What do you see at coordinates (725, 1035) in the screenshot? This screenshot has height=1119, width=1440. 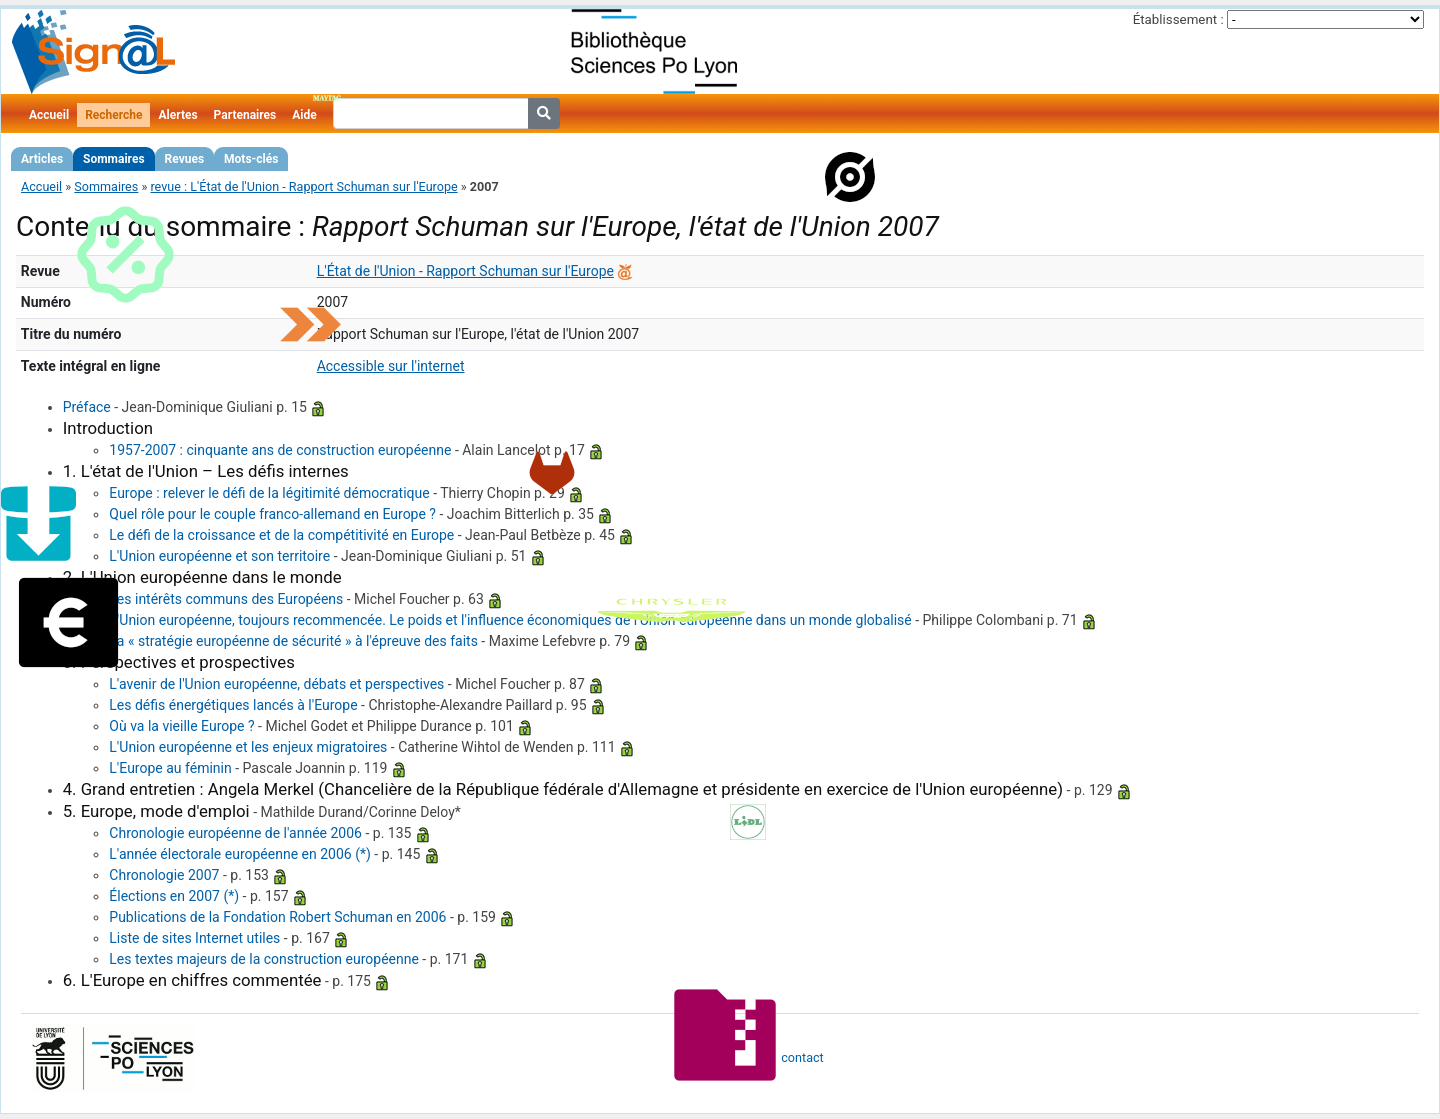 I see `open compressed folder` at bounding box center [725, 1035].